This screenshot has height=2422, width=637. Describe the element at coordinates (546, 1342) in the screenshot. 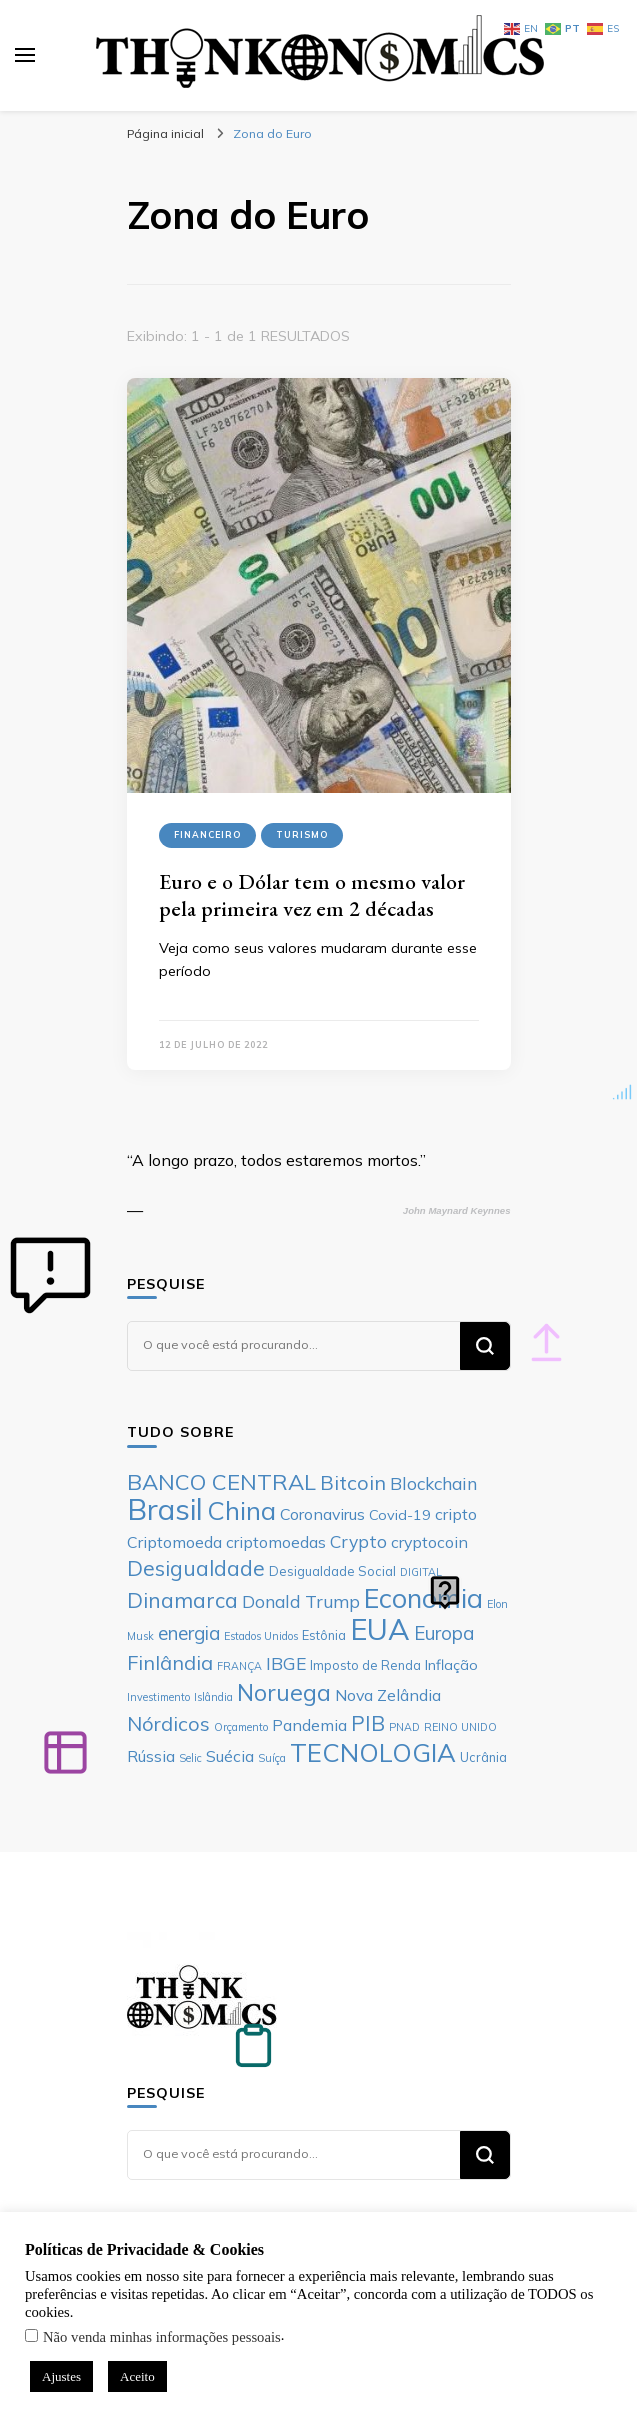

I see `upload a file or document` at that location.